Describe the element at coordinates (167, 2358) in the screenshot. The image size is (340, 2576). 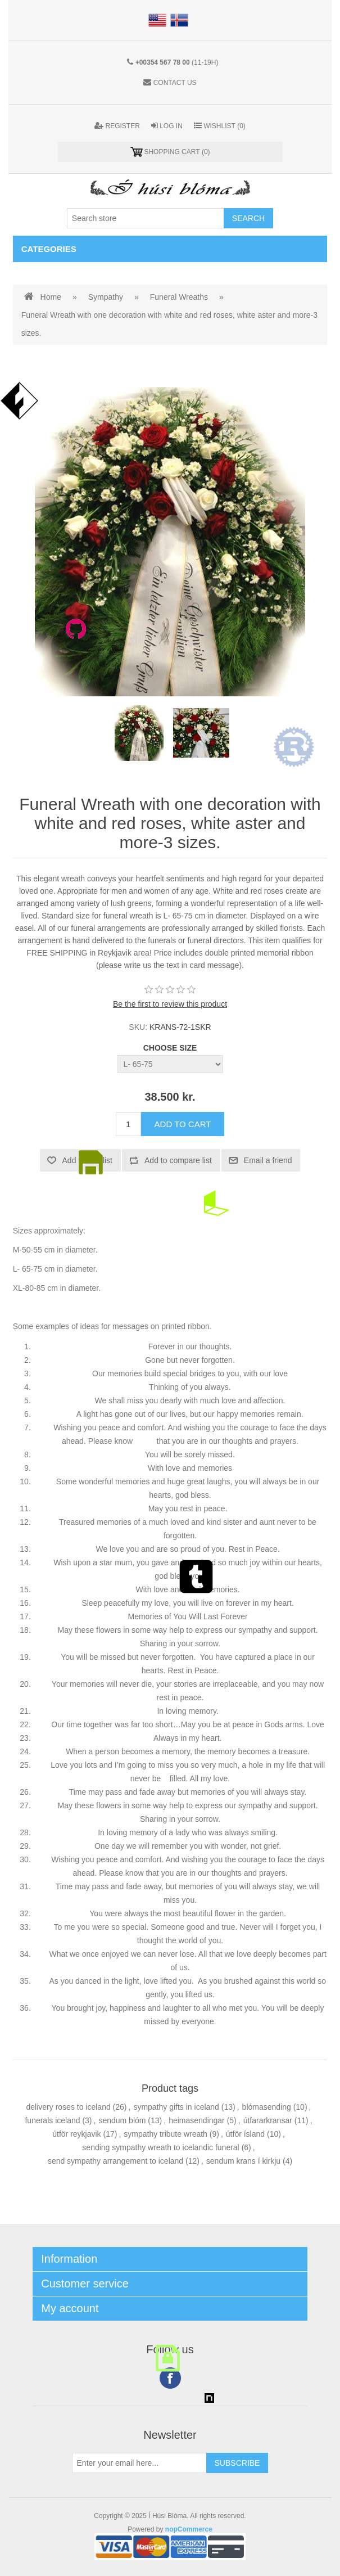
I see `view a locked or protected file` at that location.